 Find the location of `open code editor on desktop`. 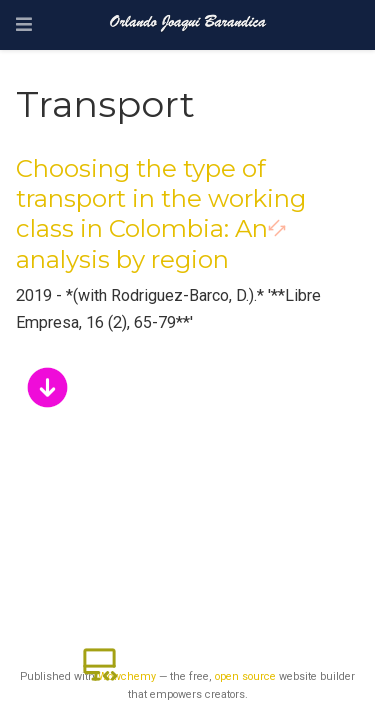

open code editor on desktop is located at coordinates (99, 664).